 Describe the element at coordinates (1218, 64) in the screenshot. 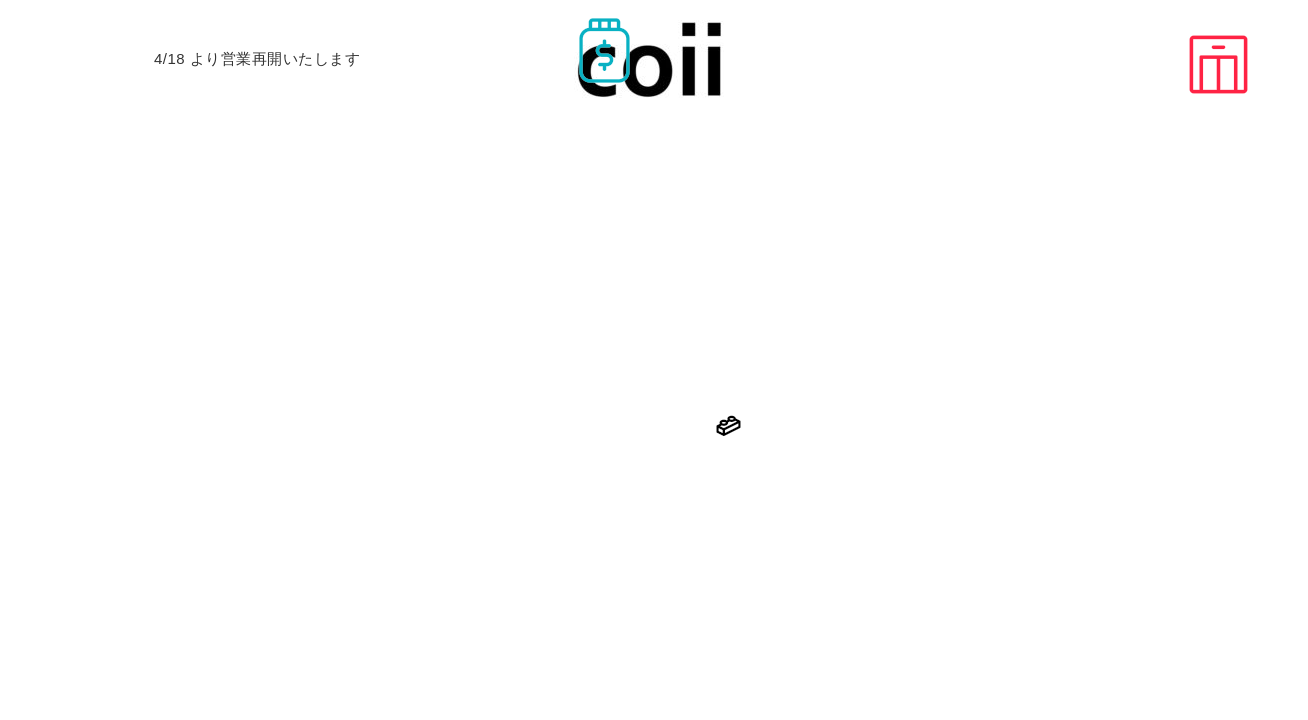

I see `indicates elevator access or location` at that location.